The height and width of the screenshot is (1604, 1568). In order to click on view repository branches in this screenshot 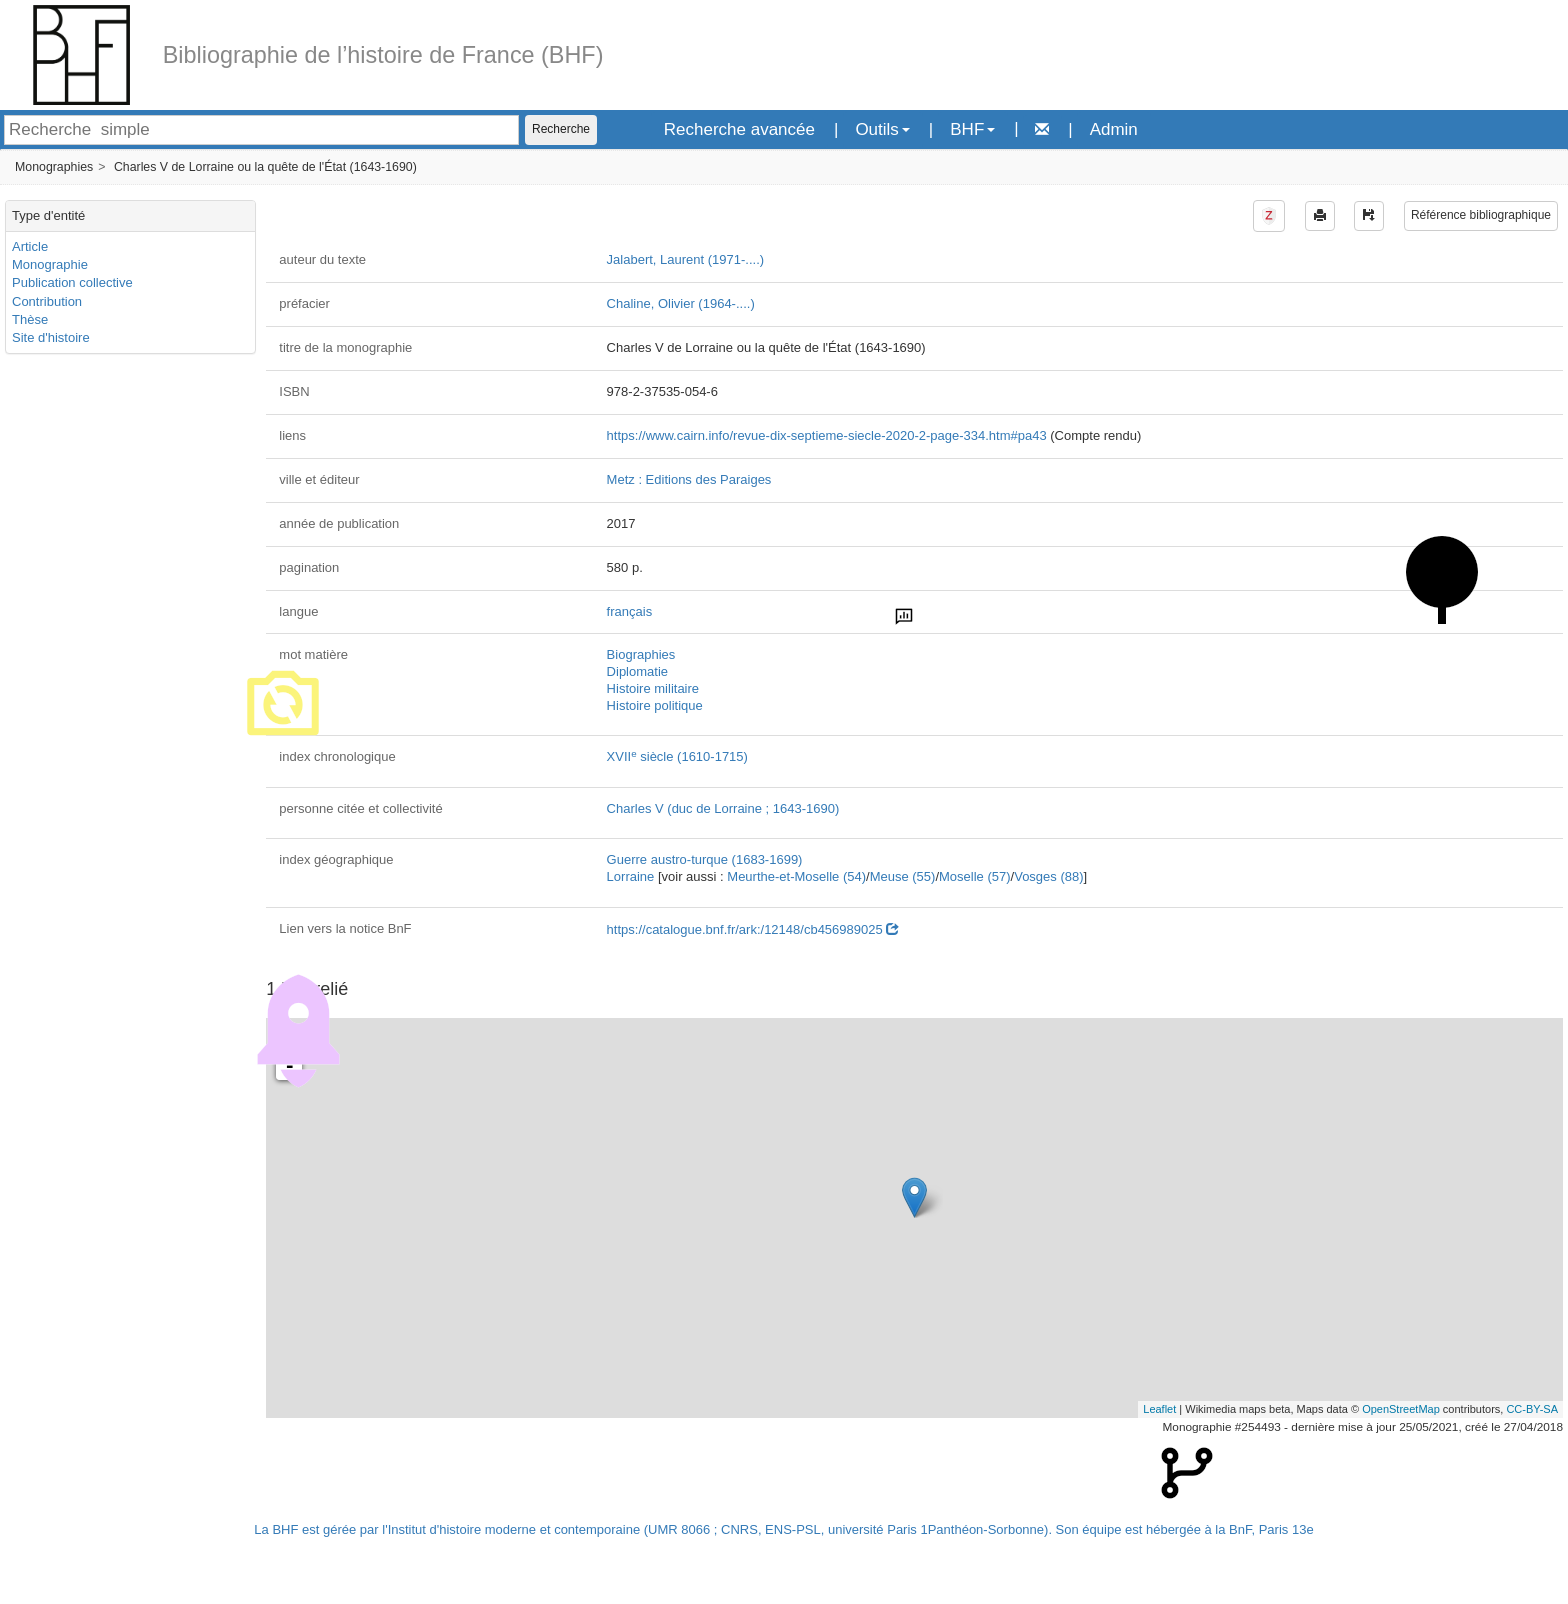, I will do `click(1187, 1473)`.